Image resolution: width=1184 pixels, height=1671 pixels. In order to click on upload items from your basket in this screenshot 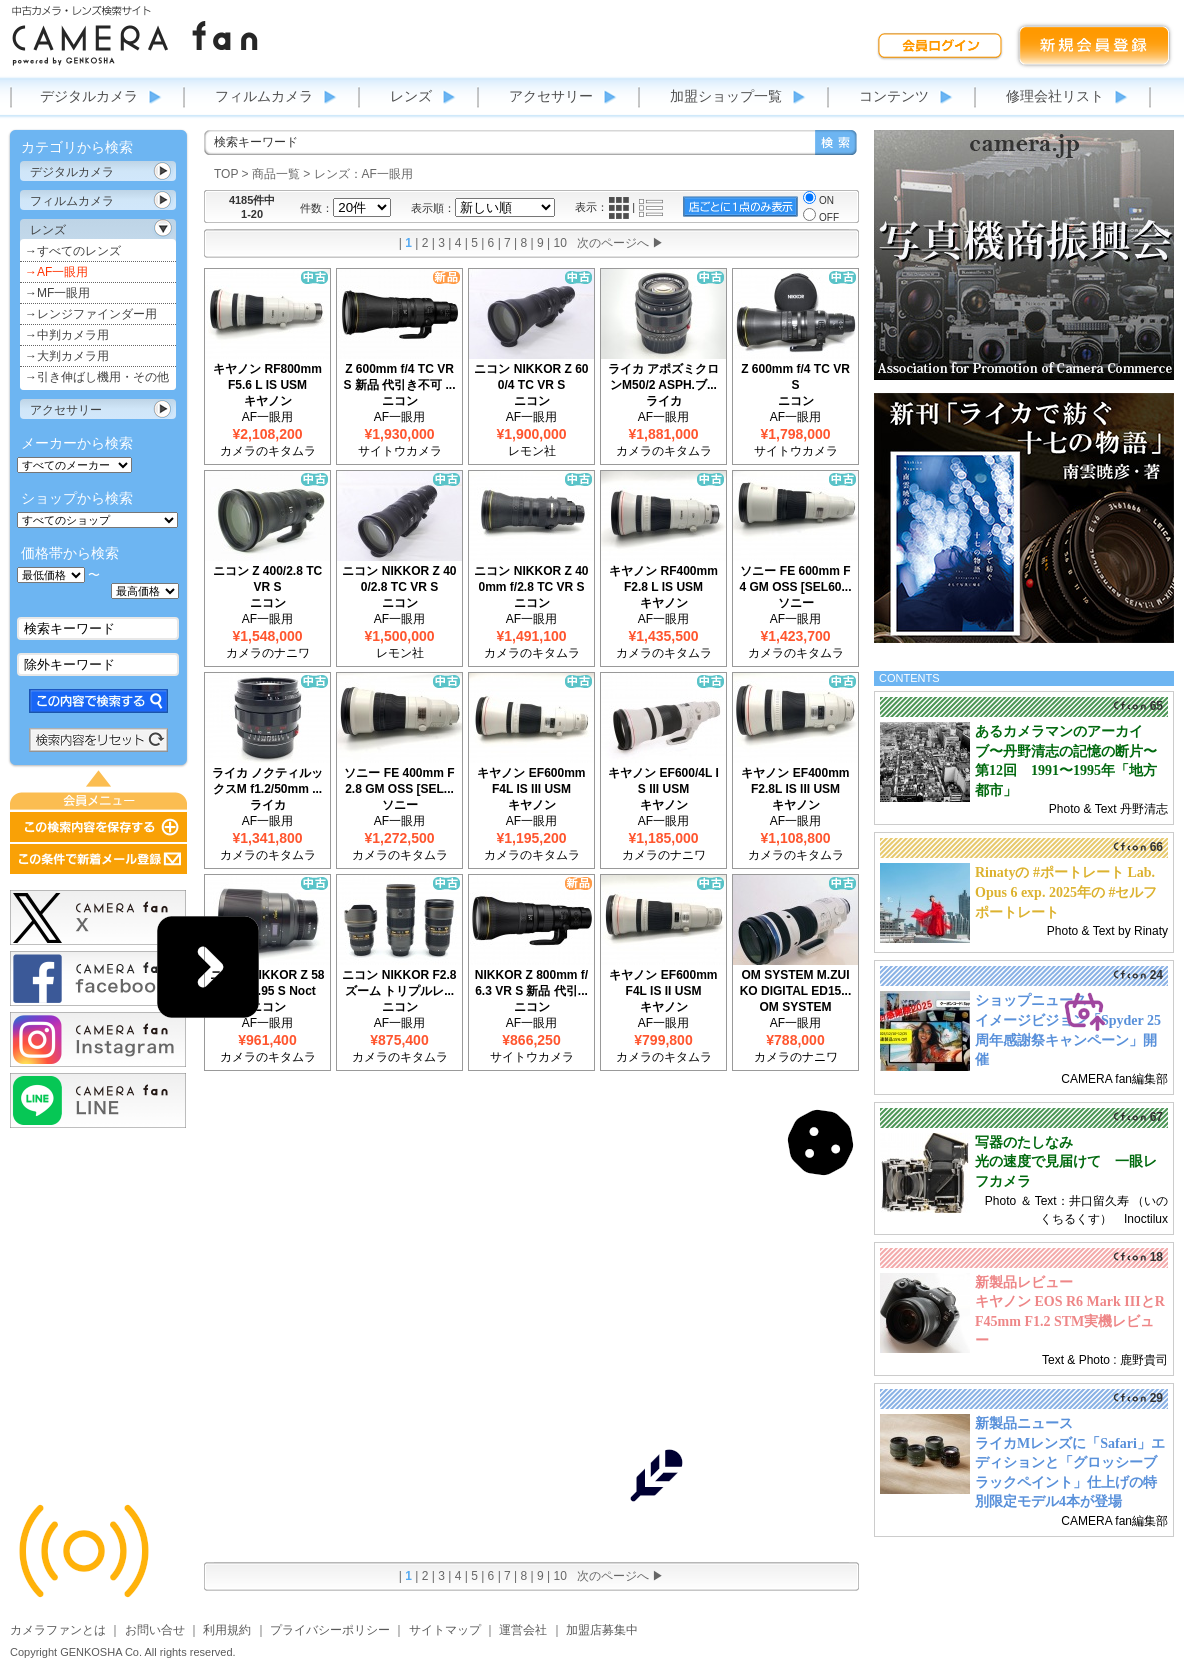, I will do `click(1084, 1010)`.